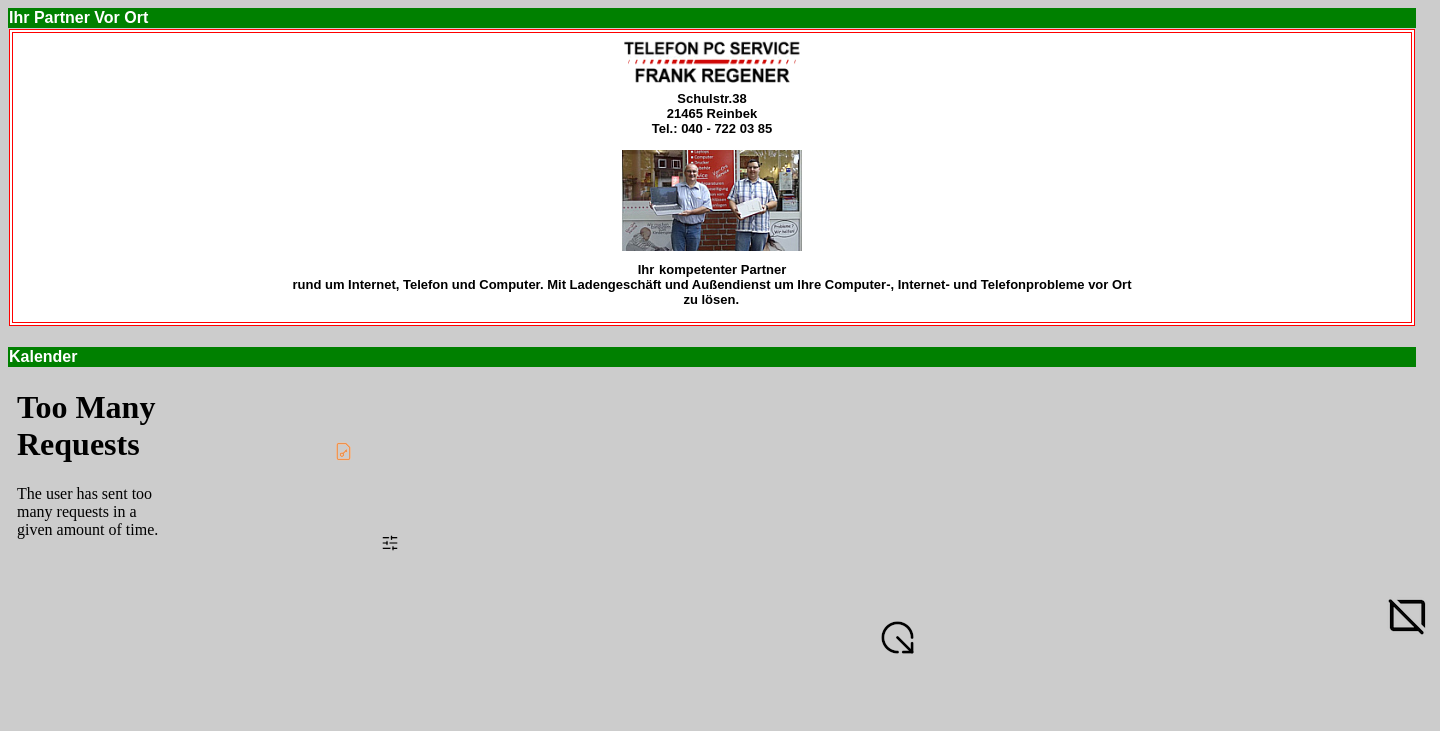 This screenshot has width=1440, height=731. What do you see at coordinates (897, 637) in the screenshot?
I see `expand content to bottom-right` at bounding box center [897, 637].